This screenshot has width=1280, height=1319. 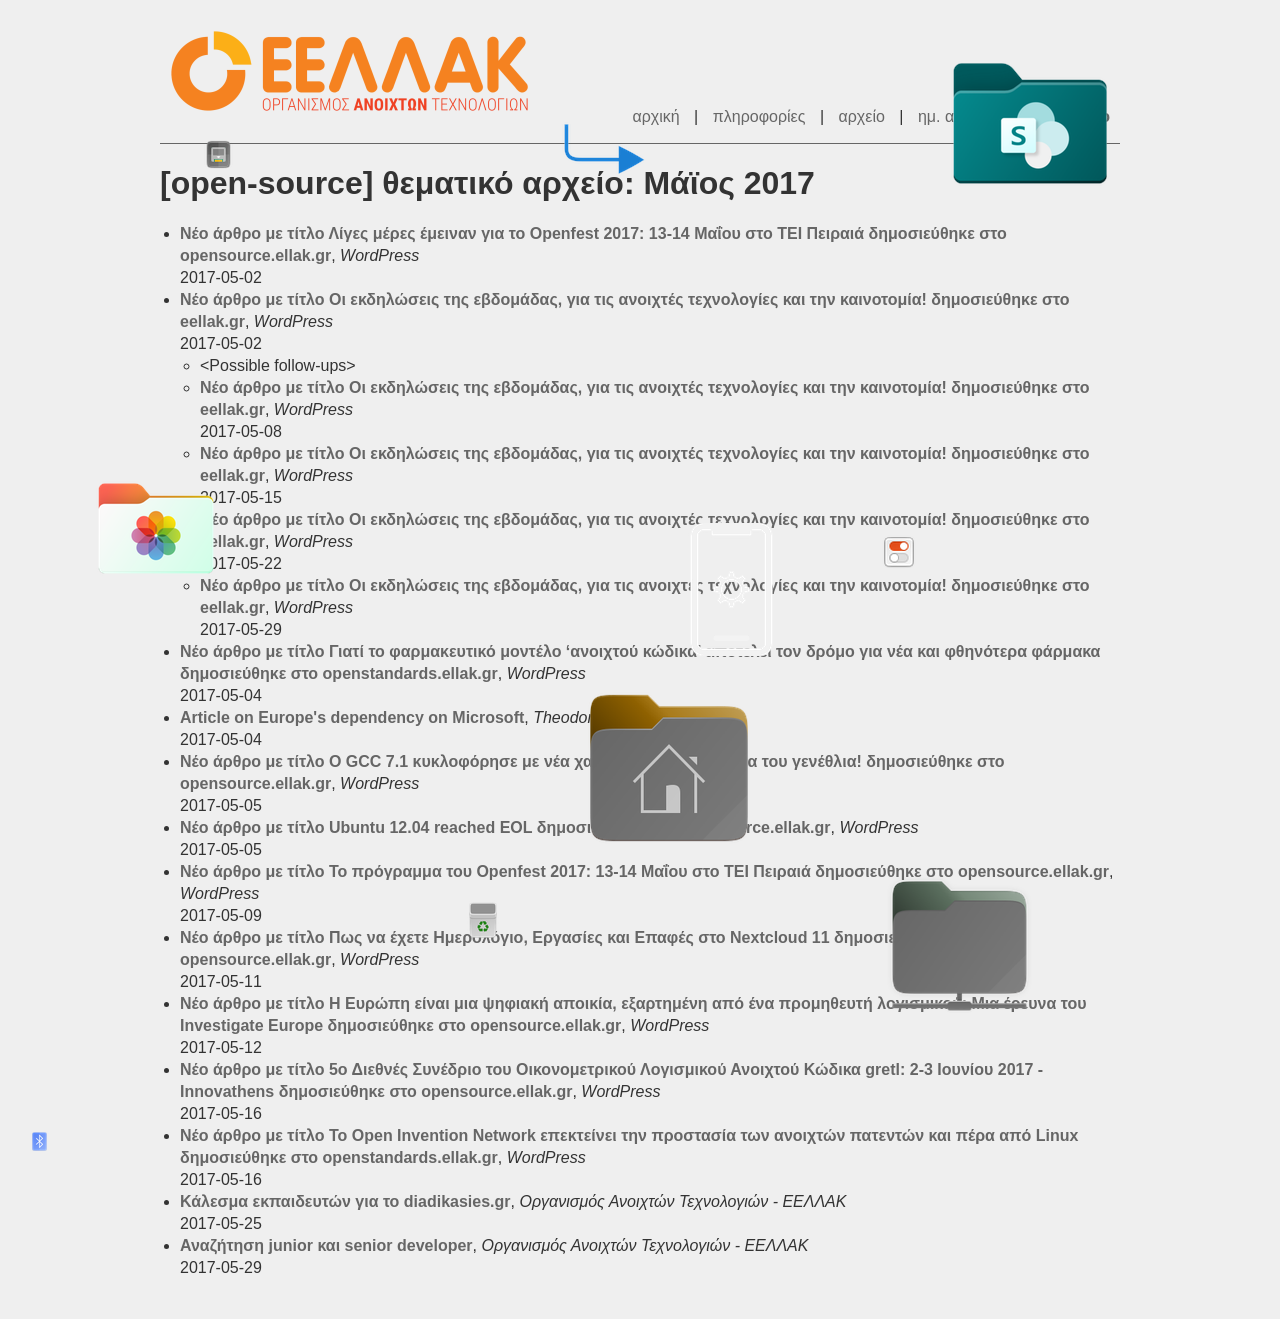 What do you see at coordinates (605, 148) in the screenshot?
I see `forward this email to another recipient` at bounding box center [605, 148].